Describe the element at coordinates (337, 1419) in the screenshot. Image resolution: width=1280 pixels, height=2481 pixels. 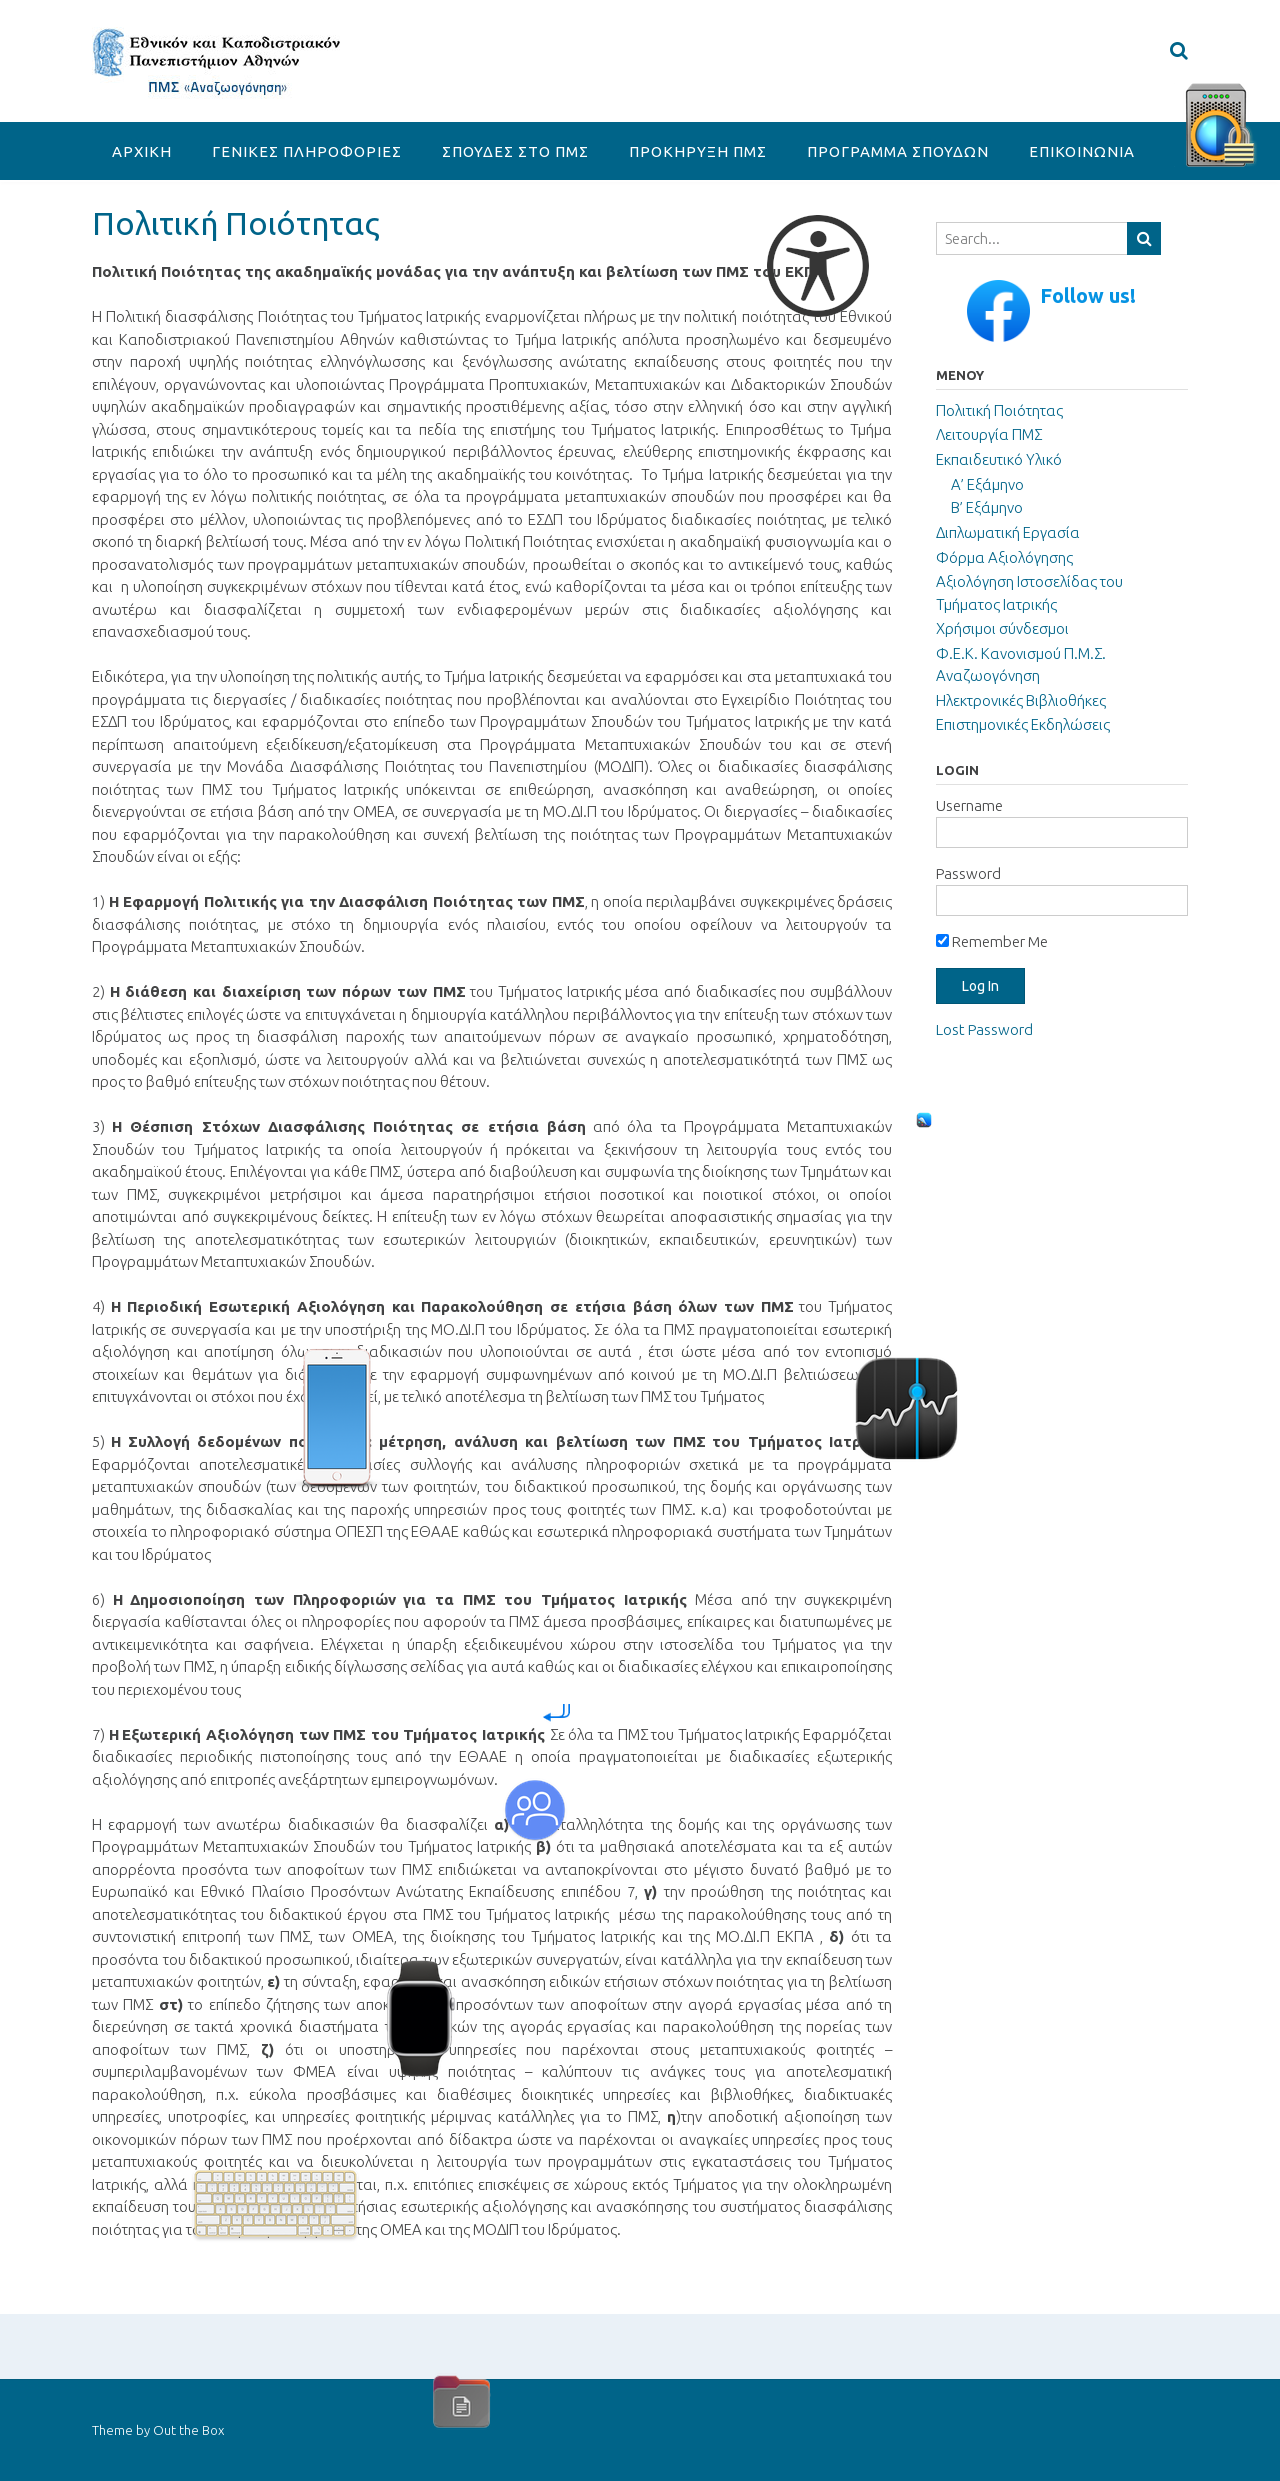
I see `manage connected iPhone device` at that location.